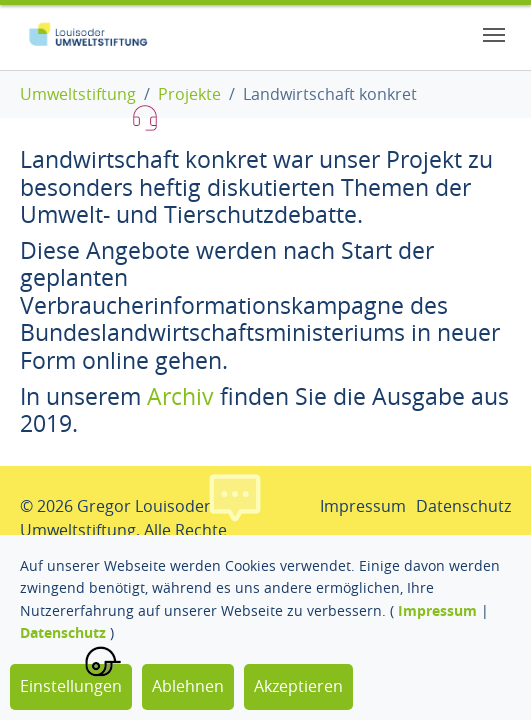 The image size is (531, 720). I want to click on open chat or messaging, so click(235, 496).